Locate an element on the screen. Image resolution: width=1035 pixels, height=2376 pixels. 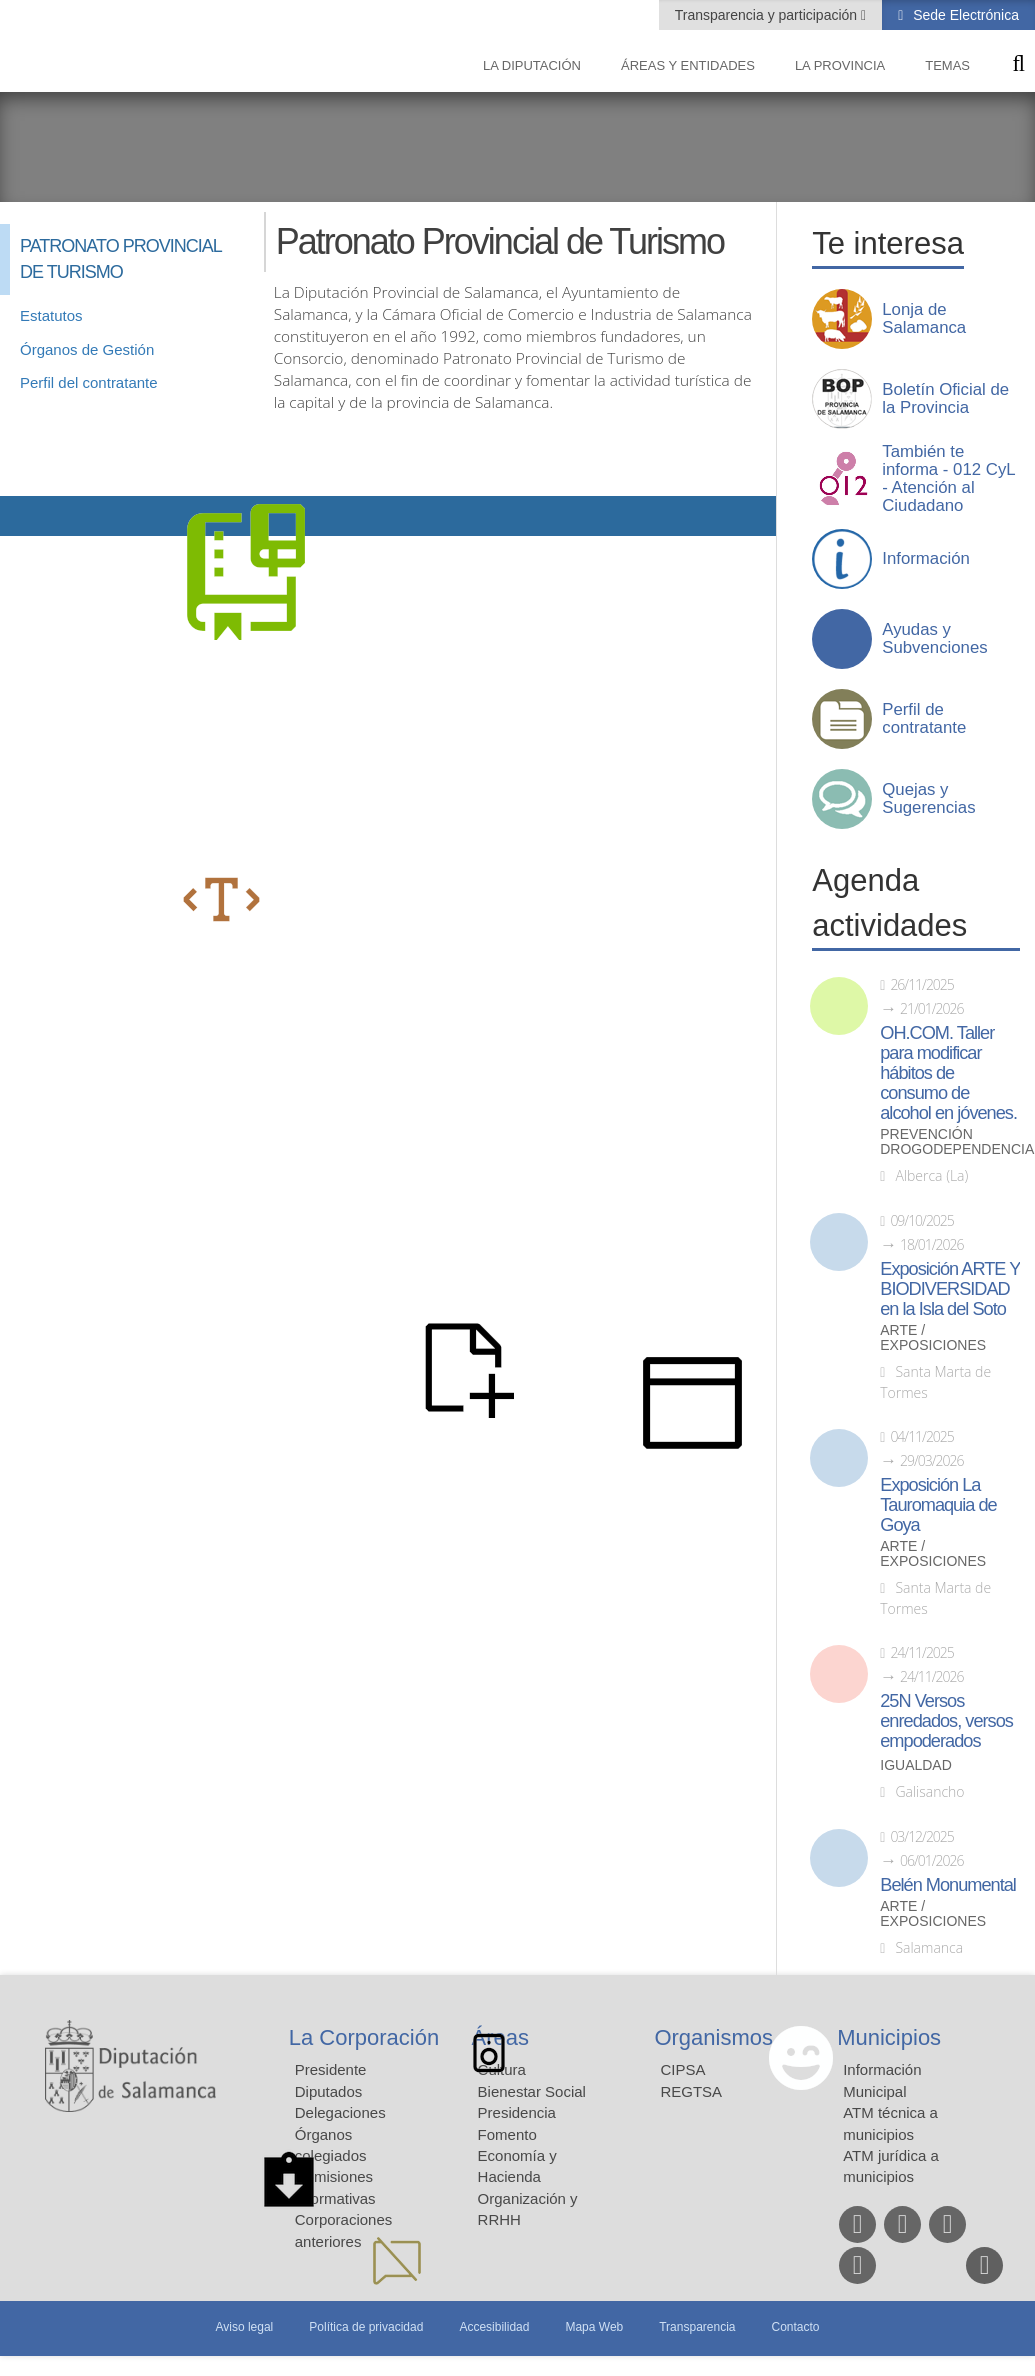
create a new file is located at coordinates (463, 1367).